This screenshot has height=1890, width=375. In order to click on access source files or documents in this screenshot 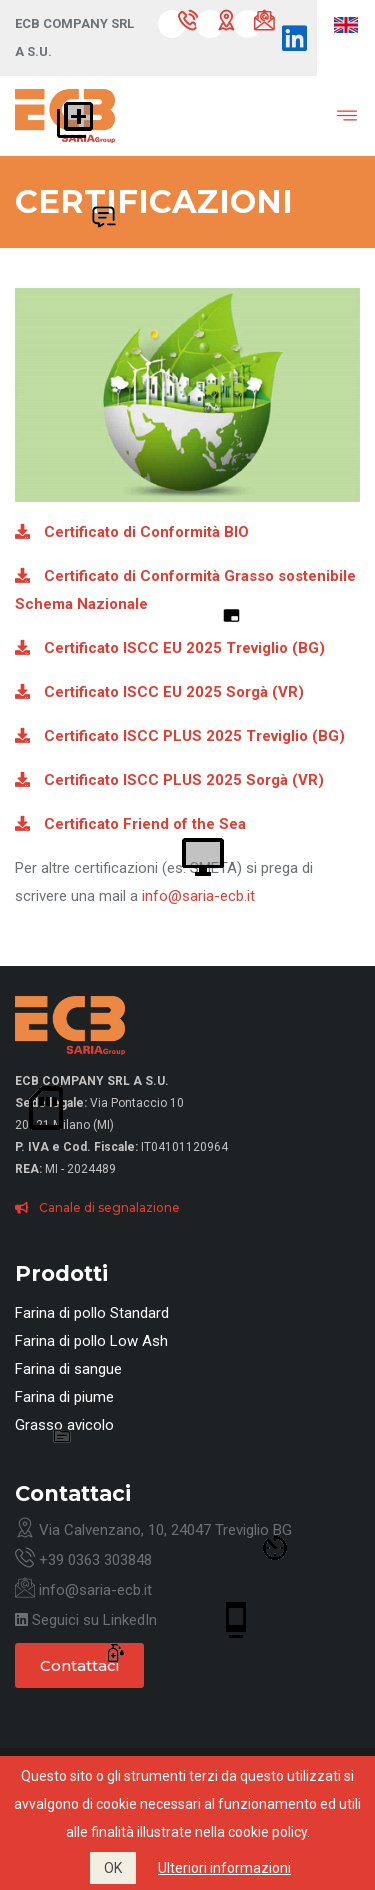, I will do `click(62, 1436)`.